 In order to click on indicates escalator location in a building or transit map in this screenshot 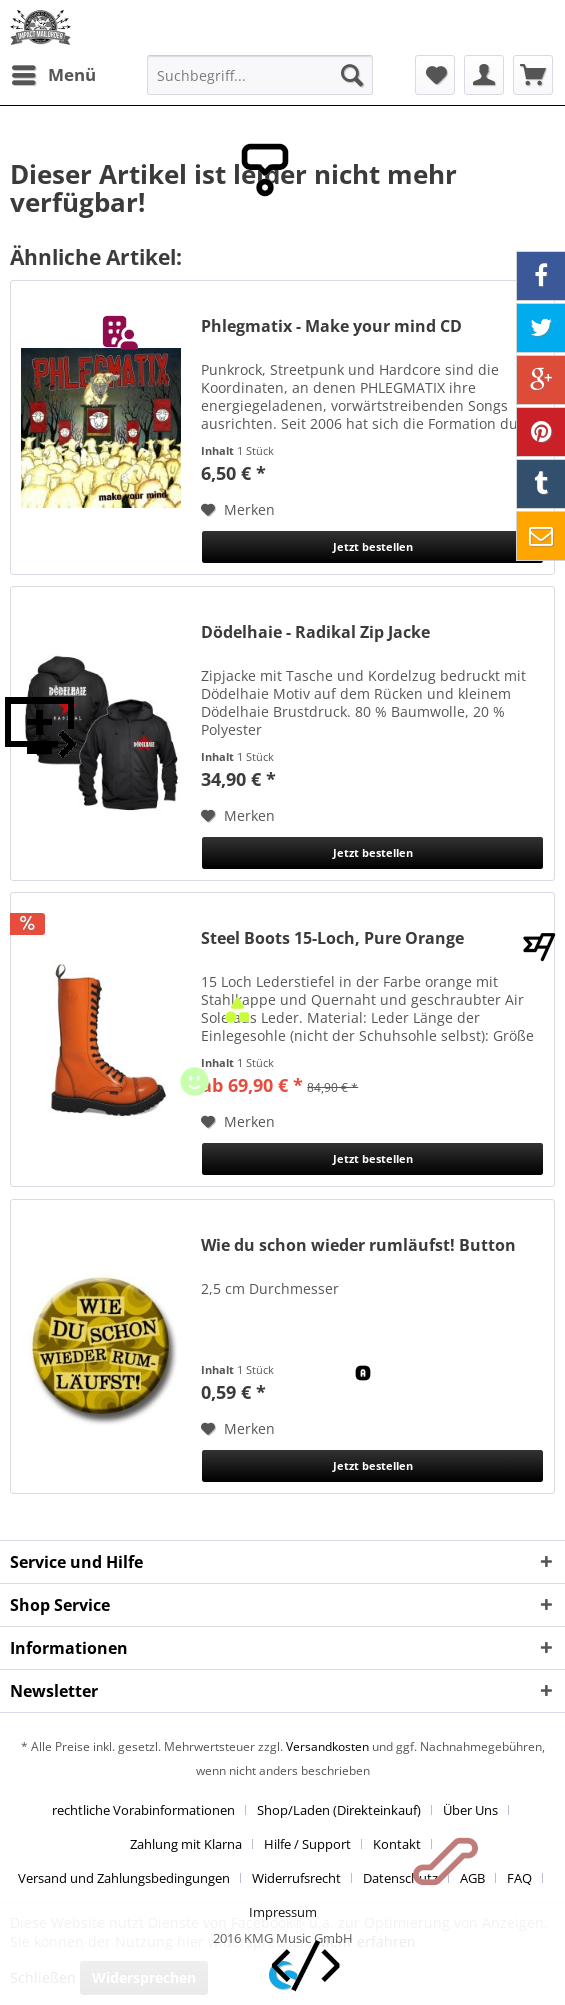, I will do `click(445, 1861)`.